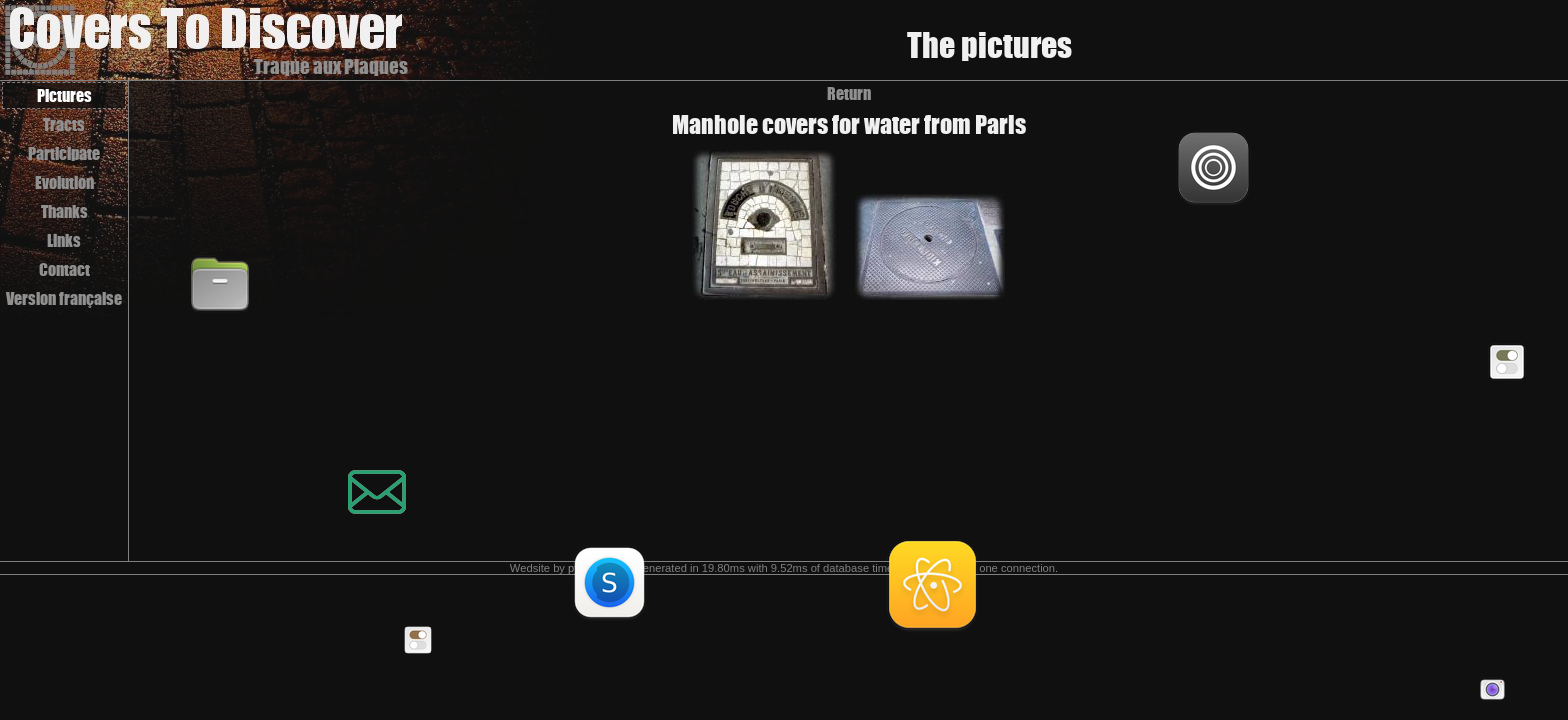  Describe the element at coordinates (1492, 689) in the screenshot. I see `open webcamoid camera application` at that location.